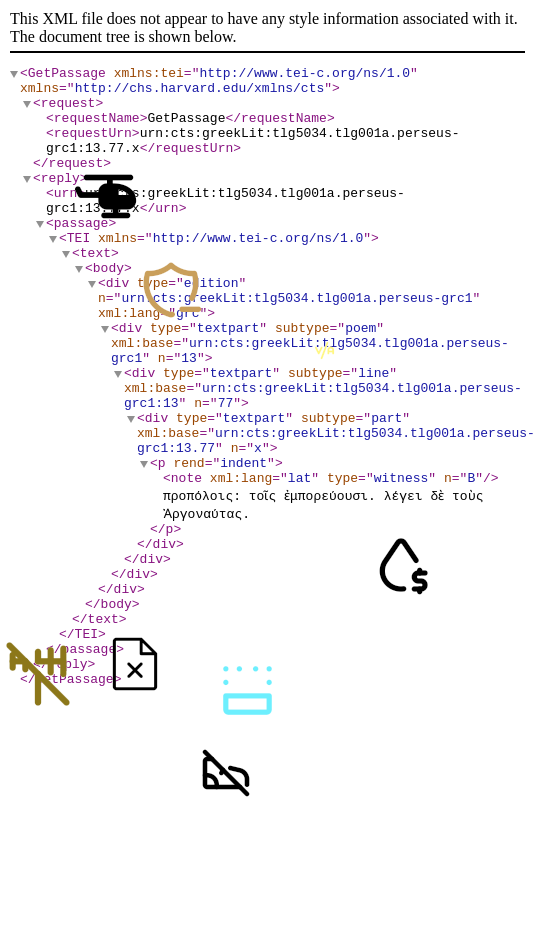 The width and height of the screenshot is (535, 948). Describe the element at coordinates (401, 565) in the screenshot. I see `view water bill or usage costs` at that location.